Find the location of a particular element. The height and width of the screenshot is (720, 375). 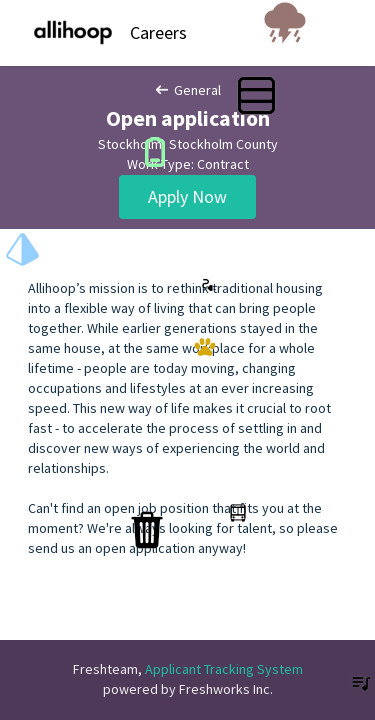

switch to list view is located at coordinates (256, 95).